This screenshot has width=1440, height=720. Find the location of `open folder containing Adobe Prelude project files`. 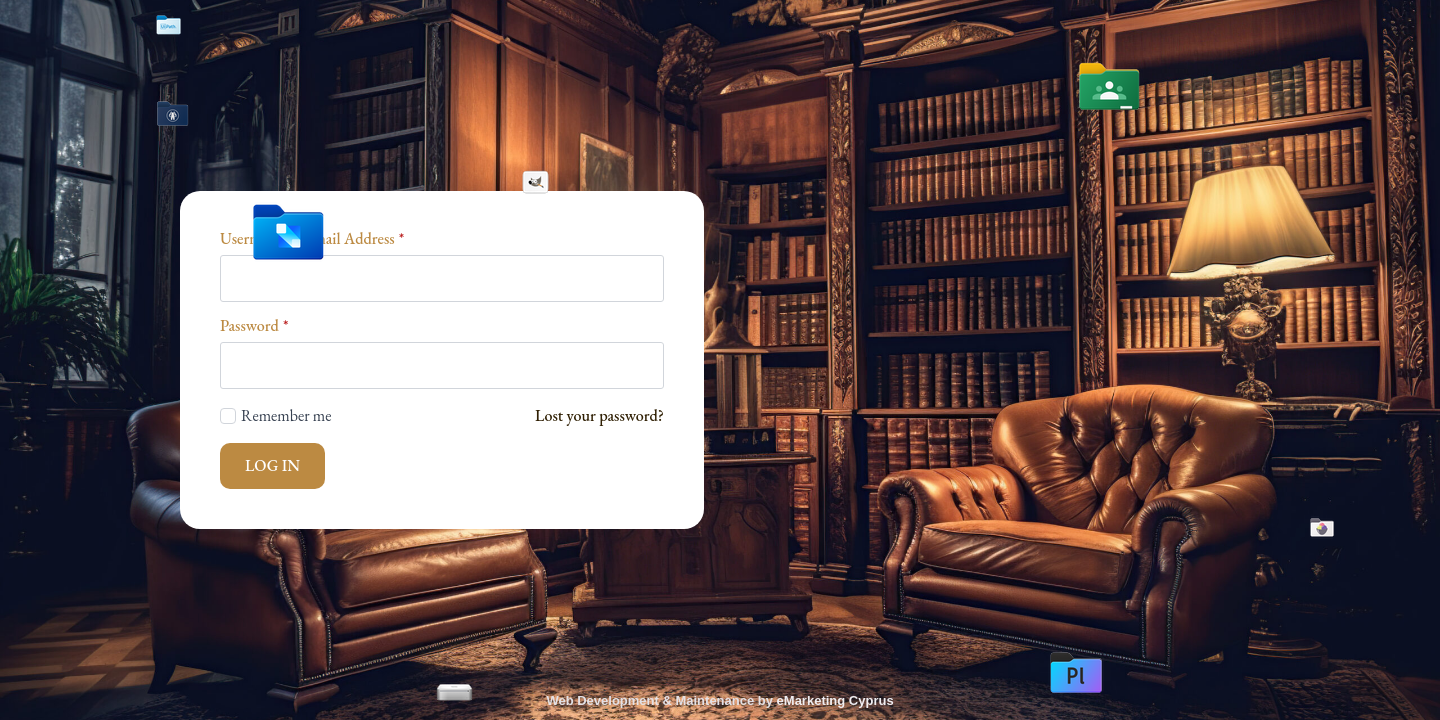

open folder containing Adobe Prelude project files is located at coordinates (1076, 674).